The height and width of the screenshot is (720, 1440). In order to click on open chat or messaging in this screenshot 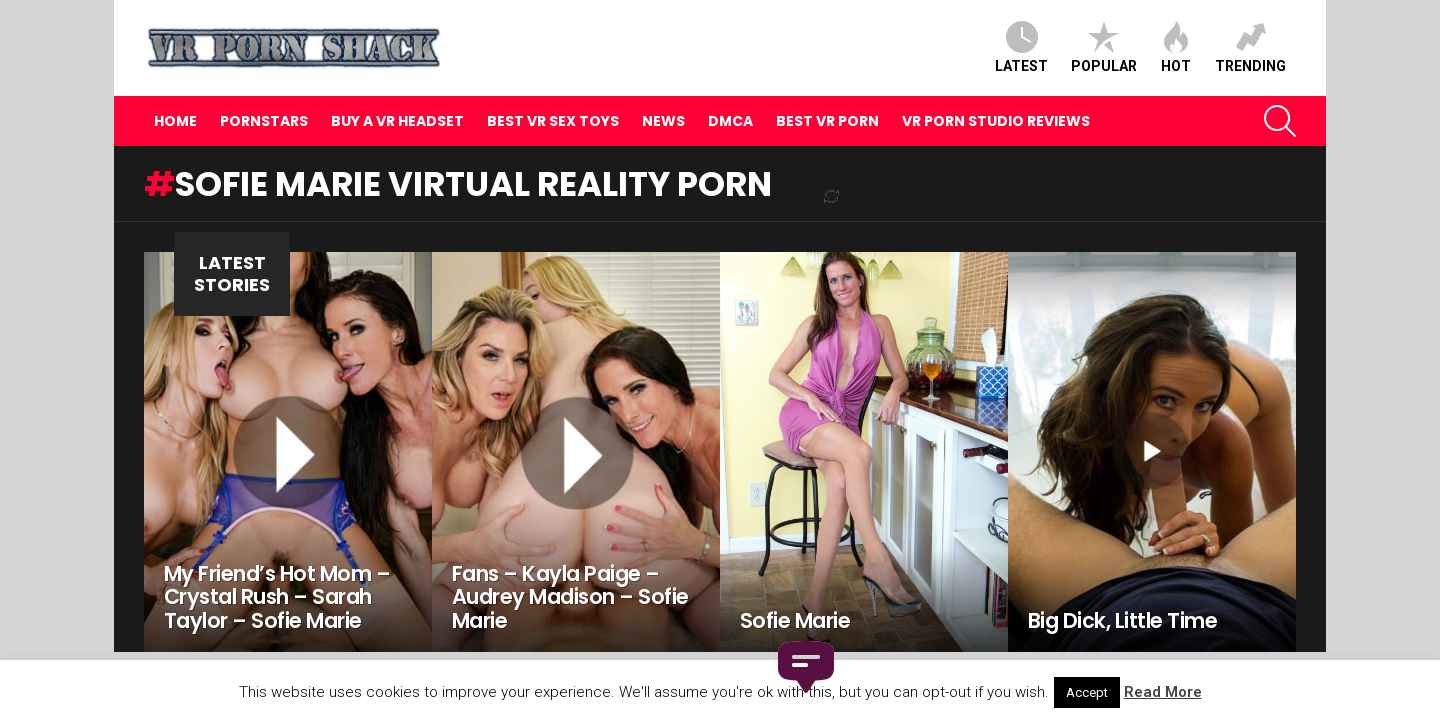, I will do `click(806, 667)`.